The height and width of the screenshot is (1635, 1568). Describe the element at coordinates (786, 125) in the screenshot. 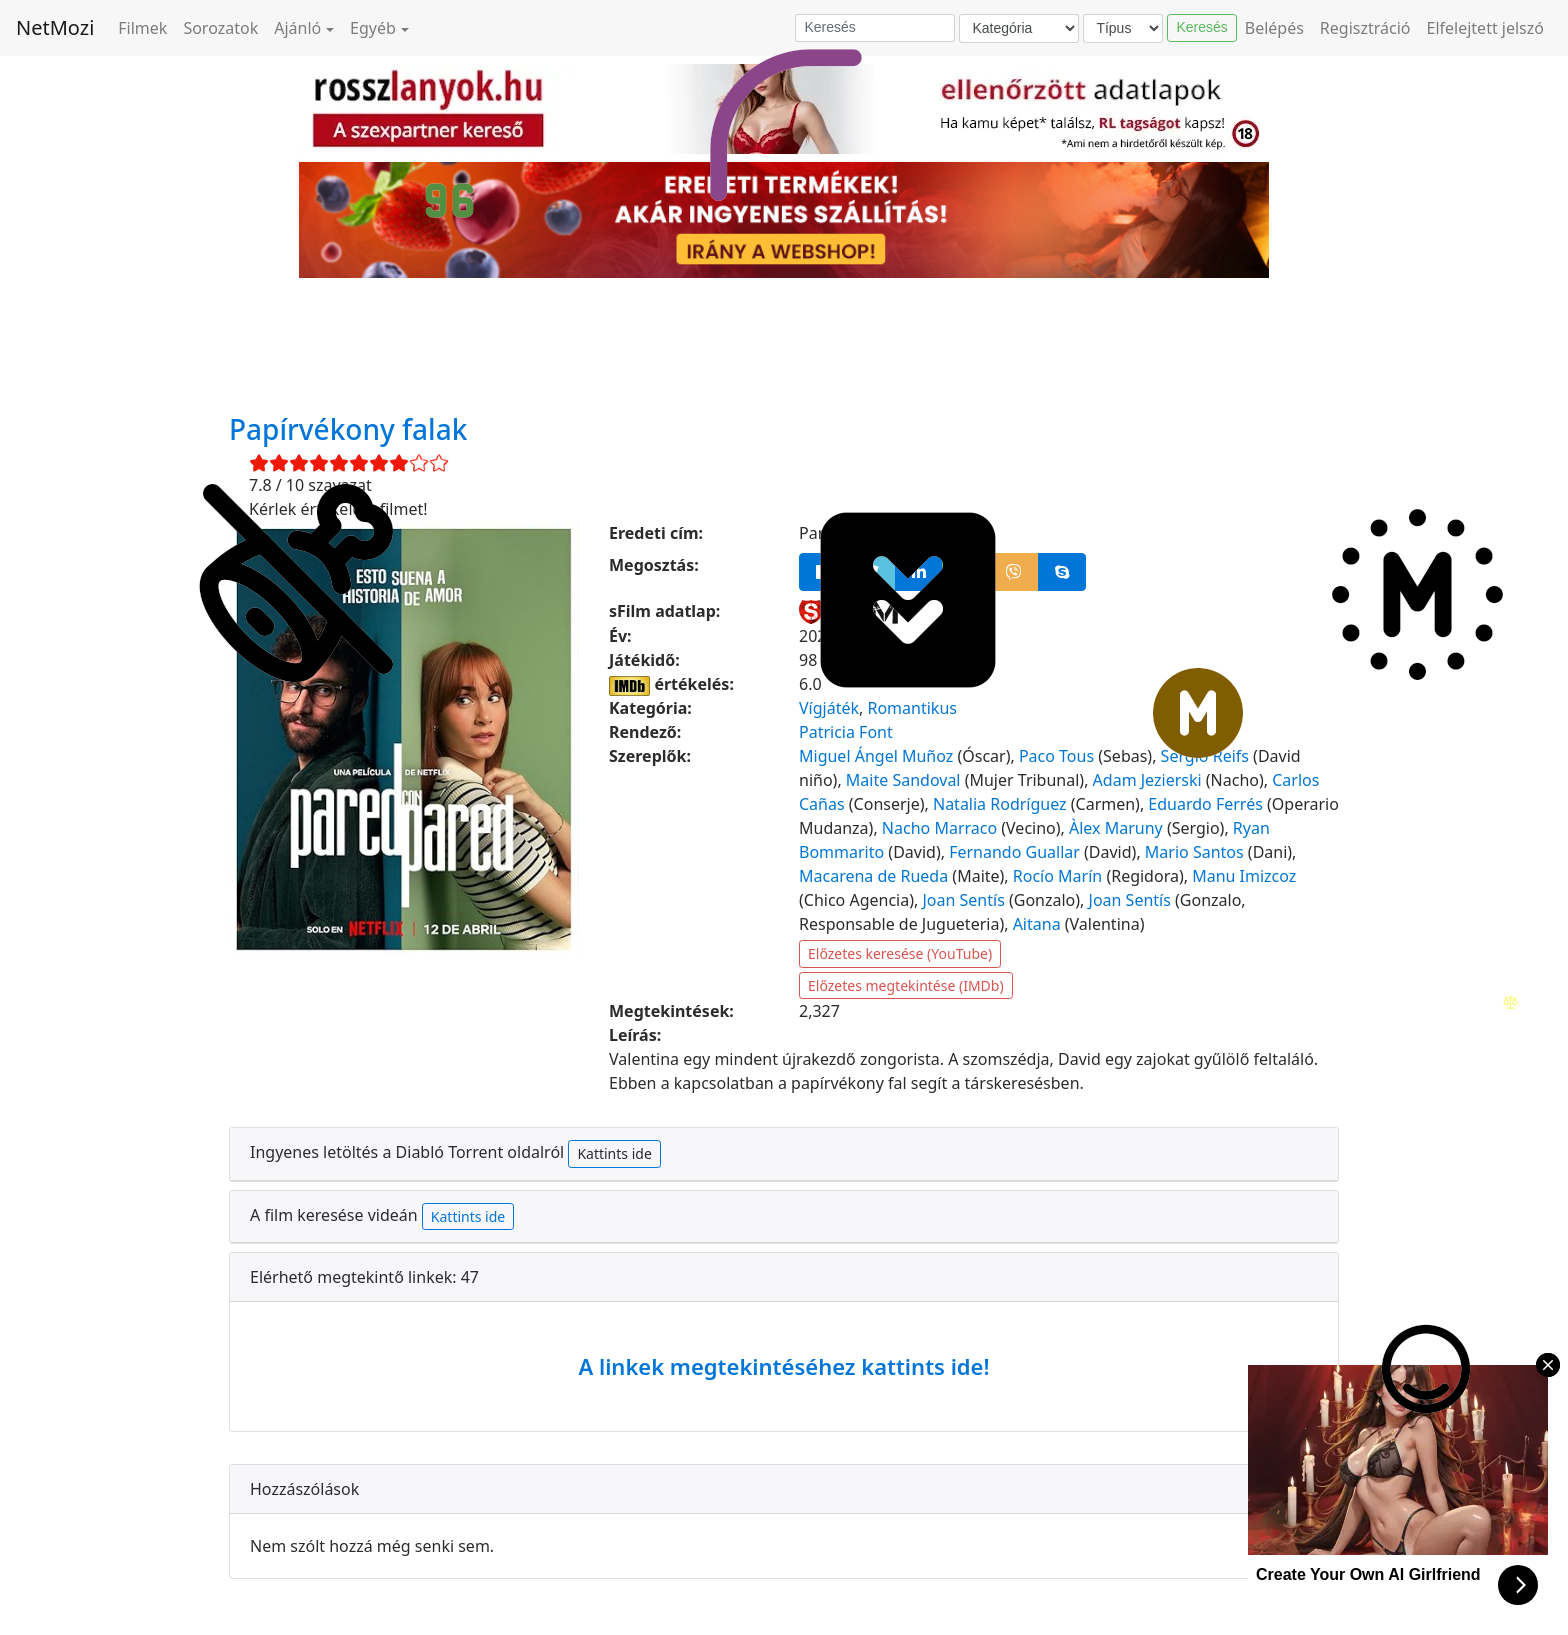

I see `apply rounded corner radius to element` at that location.